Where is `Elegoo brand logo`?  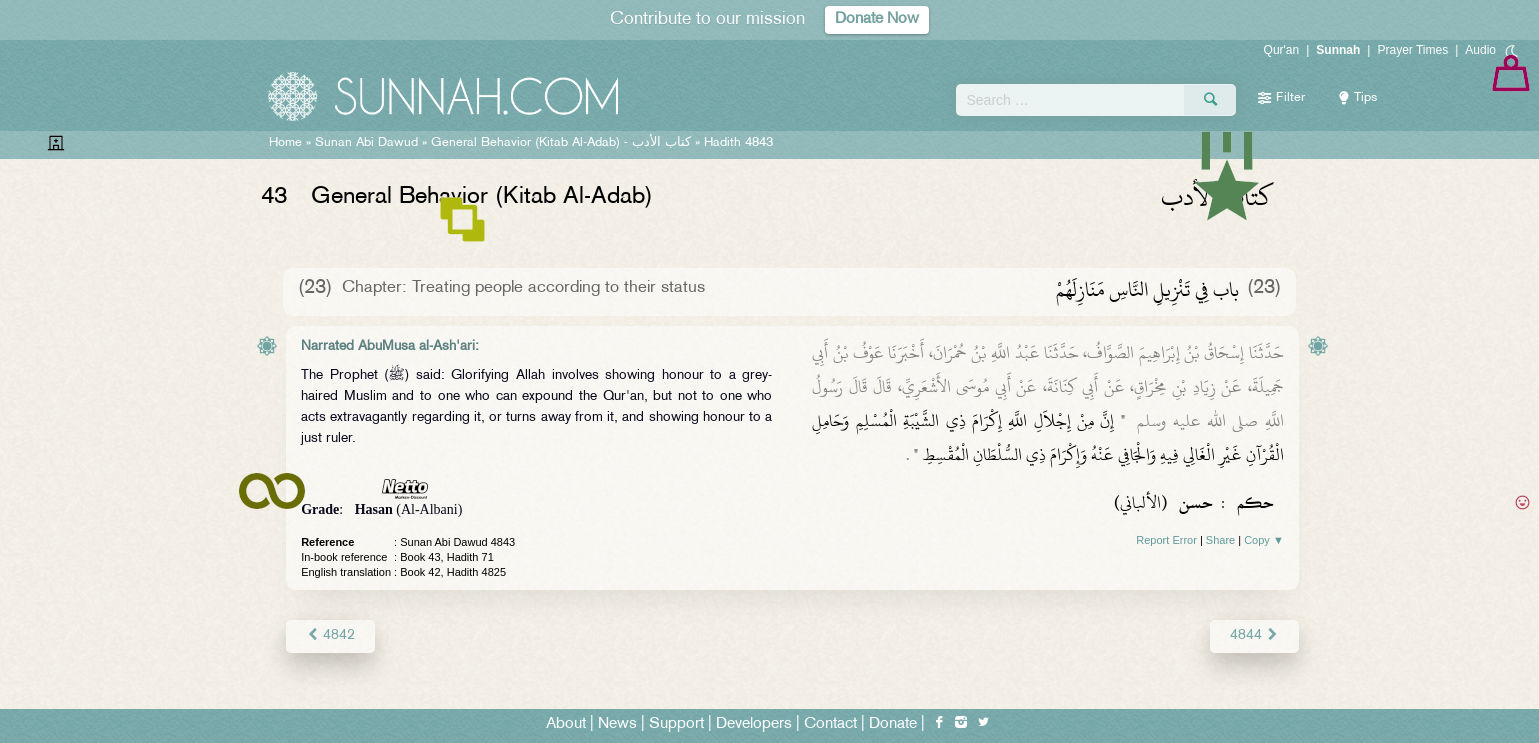 Elegoo brand logo is located at coordinates (272, 491).